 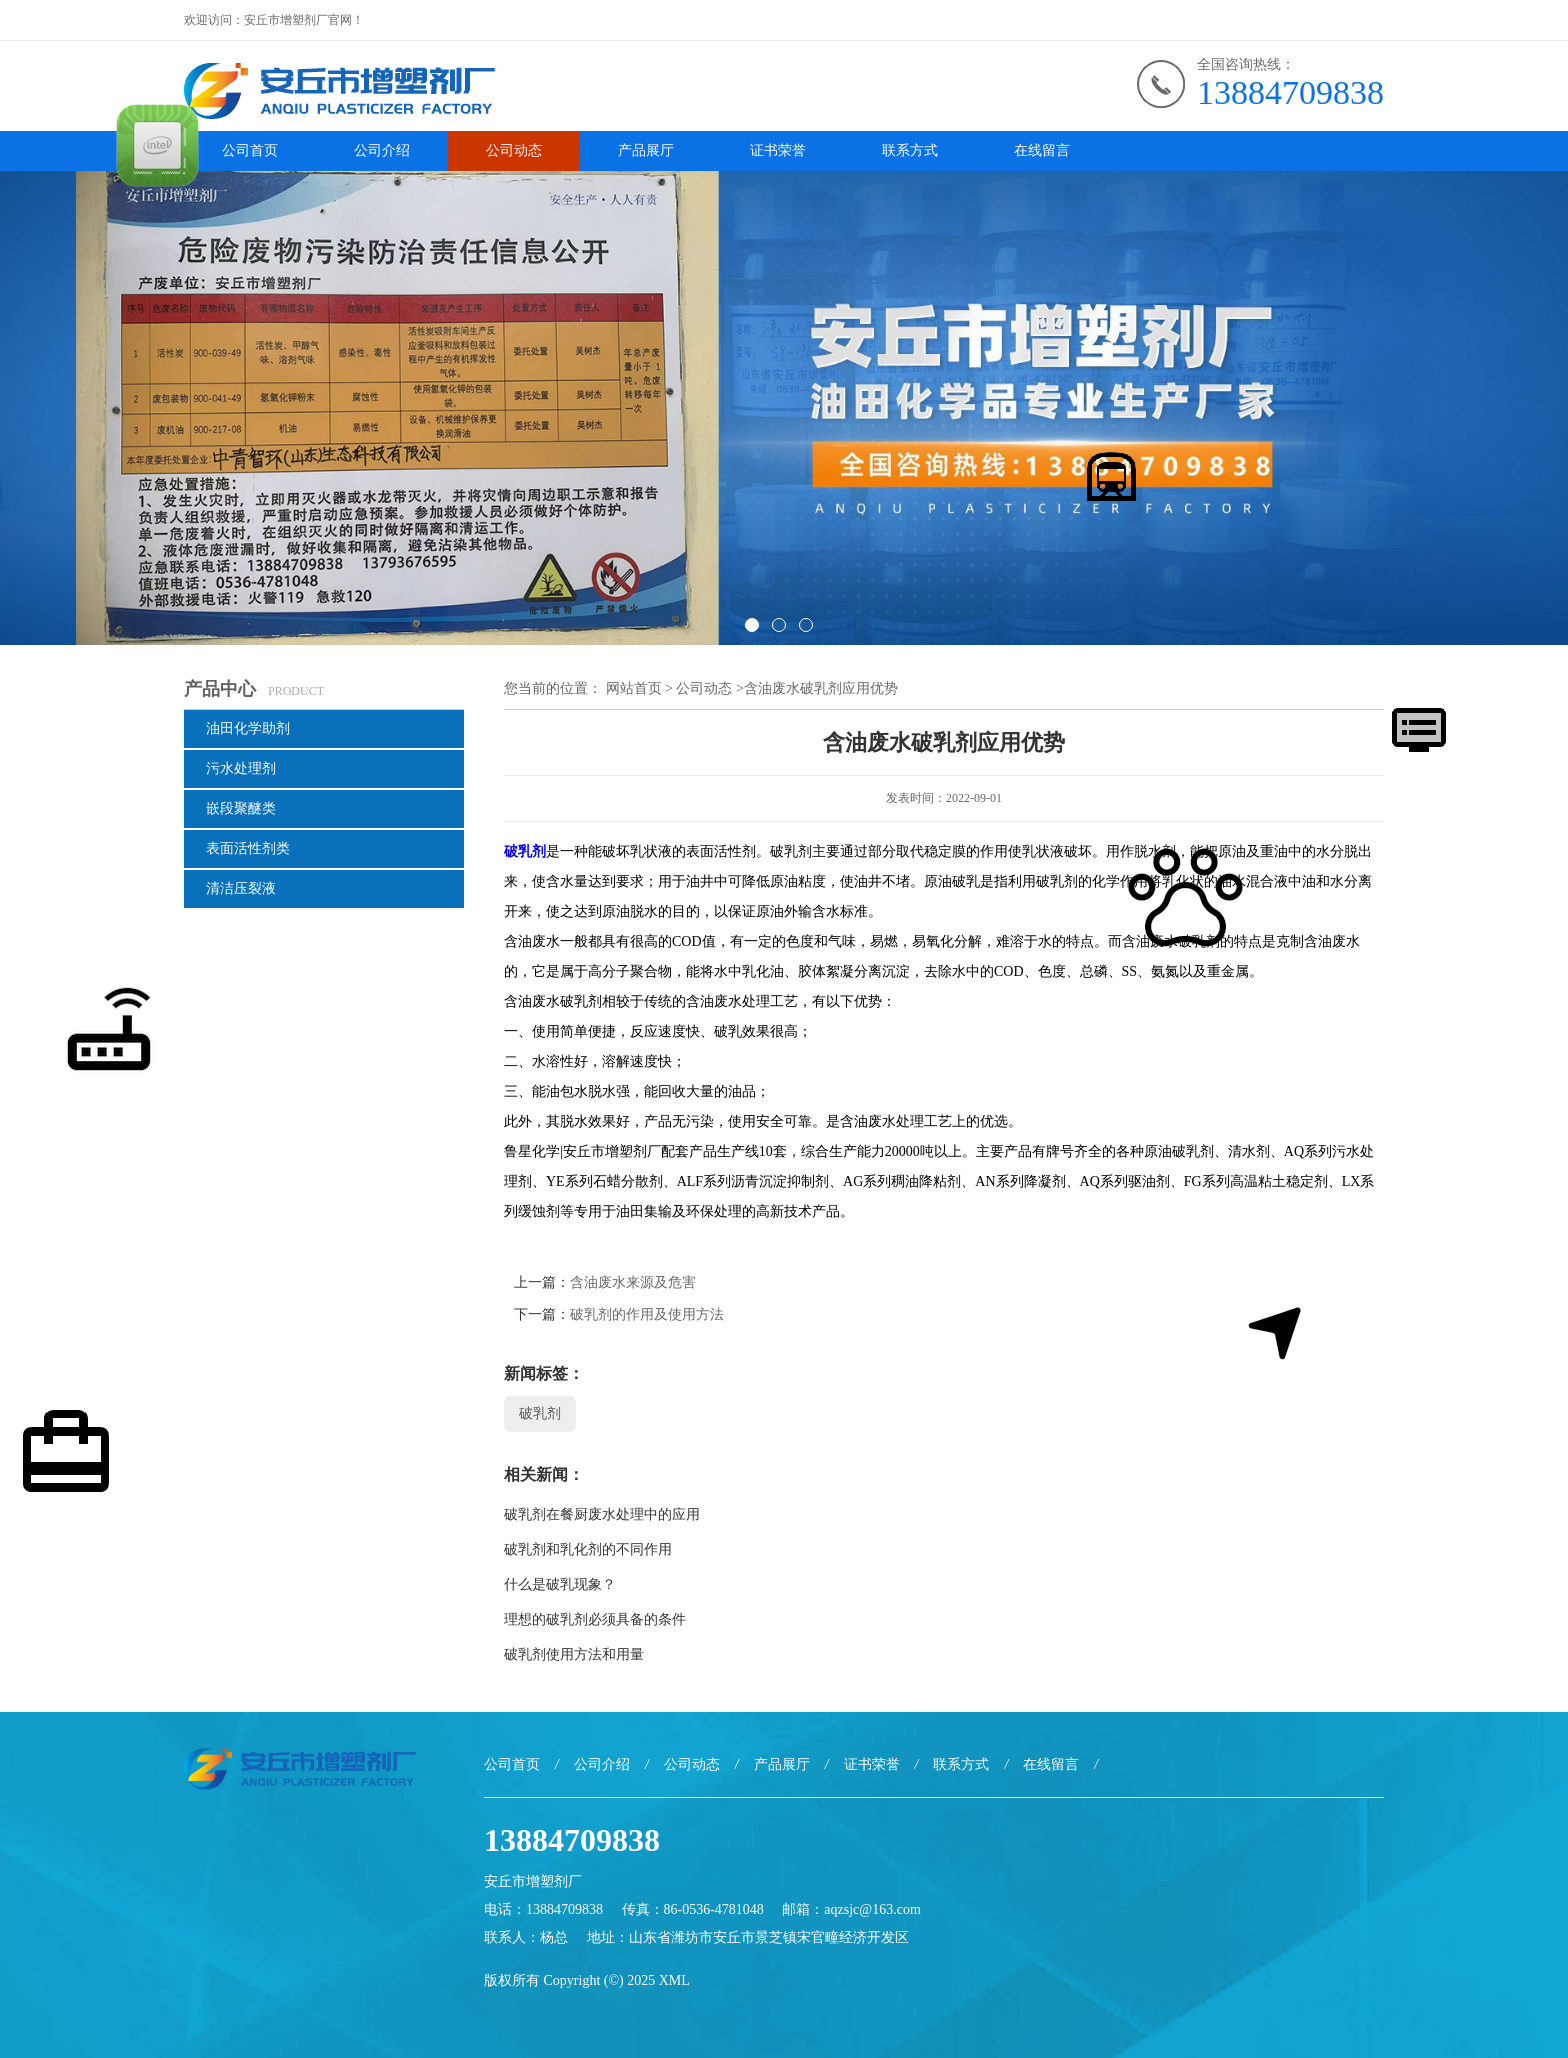 What do you see at coordinates (157, 145) in the screenshot?
I see `view CPU or processor information` at bounding box center [157, 145].